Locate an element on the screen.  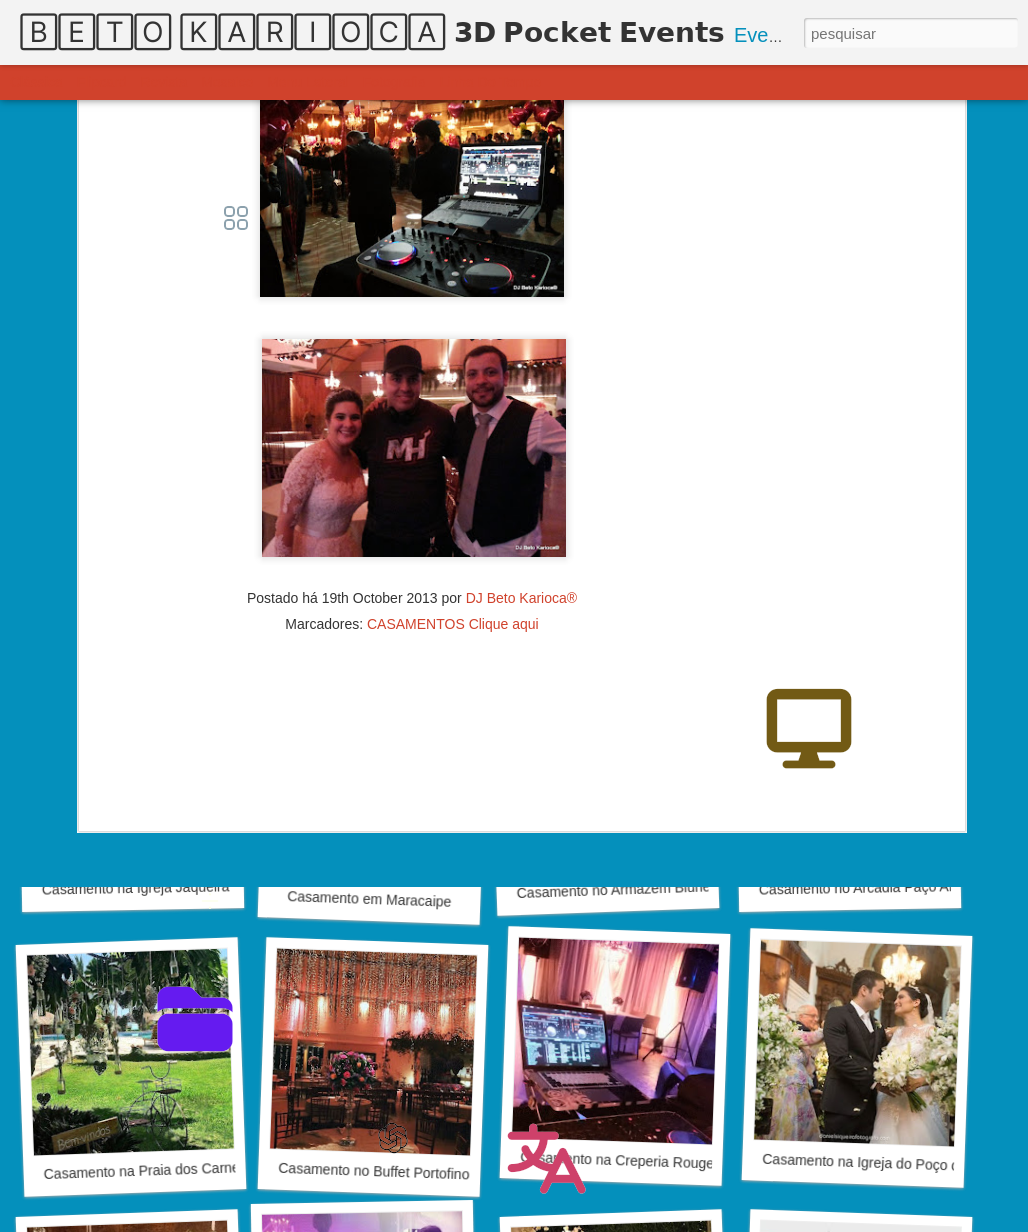
view all apps or menu is located at coordinates (236, 218).